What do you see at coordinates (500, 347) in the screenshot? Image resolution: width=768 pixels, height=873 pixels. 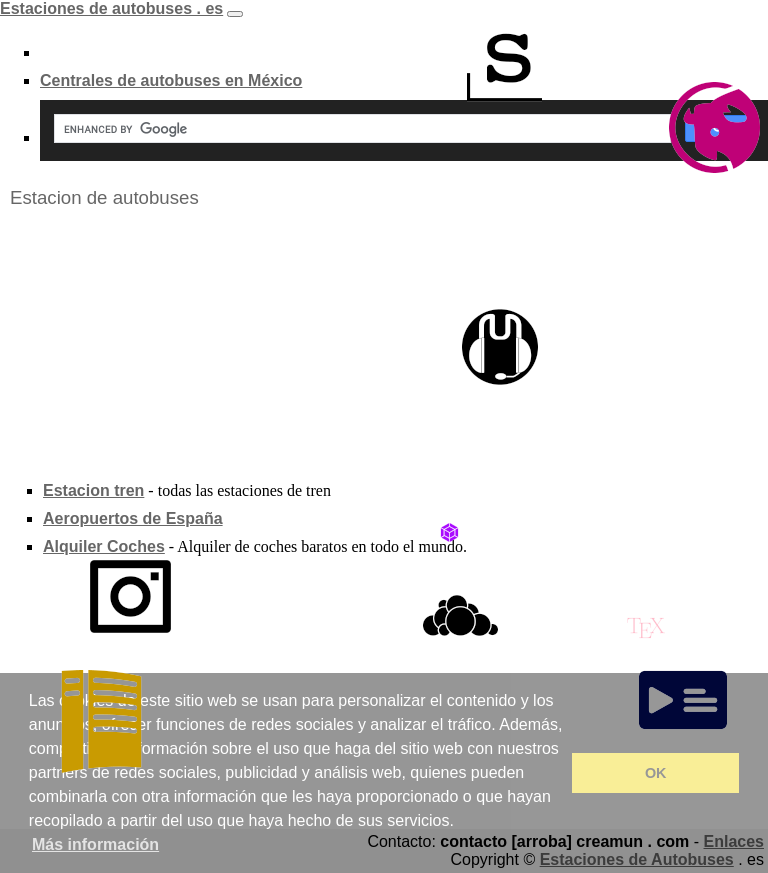 I see `open mumble voice chat application` at bounding box center [500, 347].